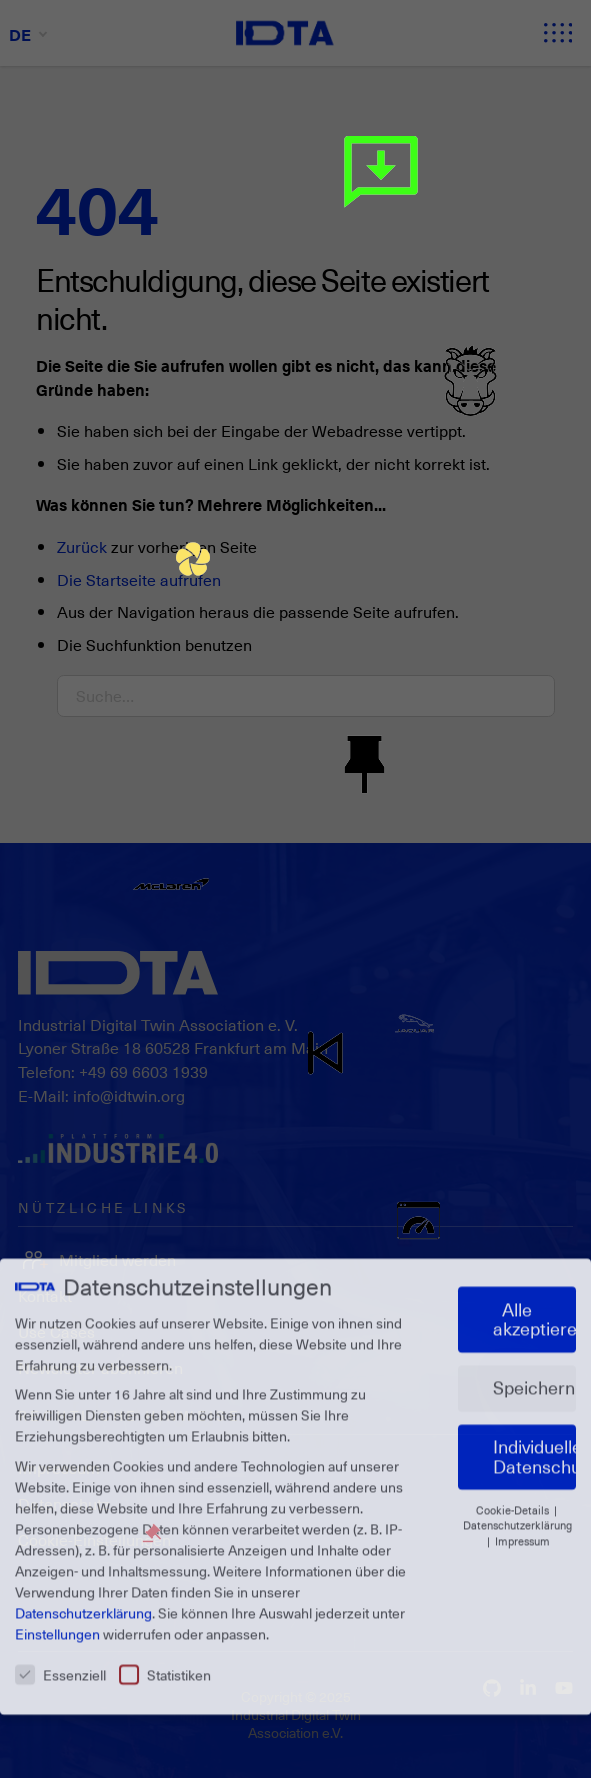  Describe the element at coordinates (171, 884) in the screenshot. I see `McLaren brand logo` at that location.